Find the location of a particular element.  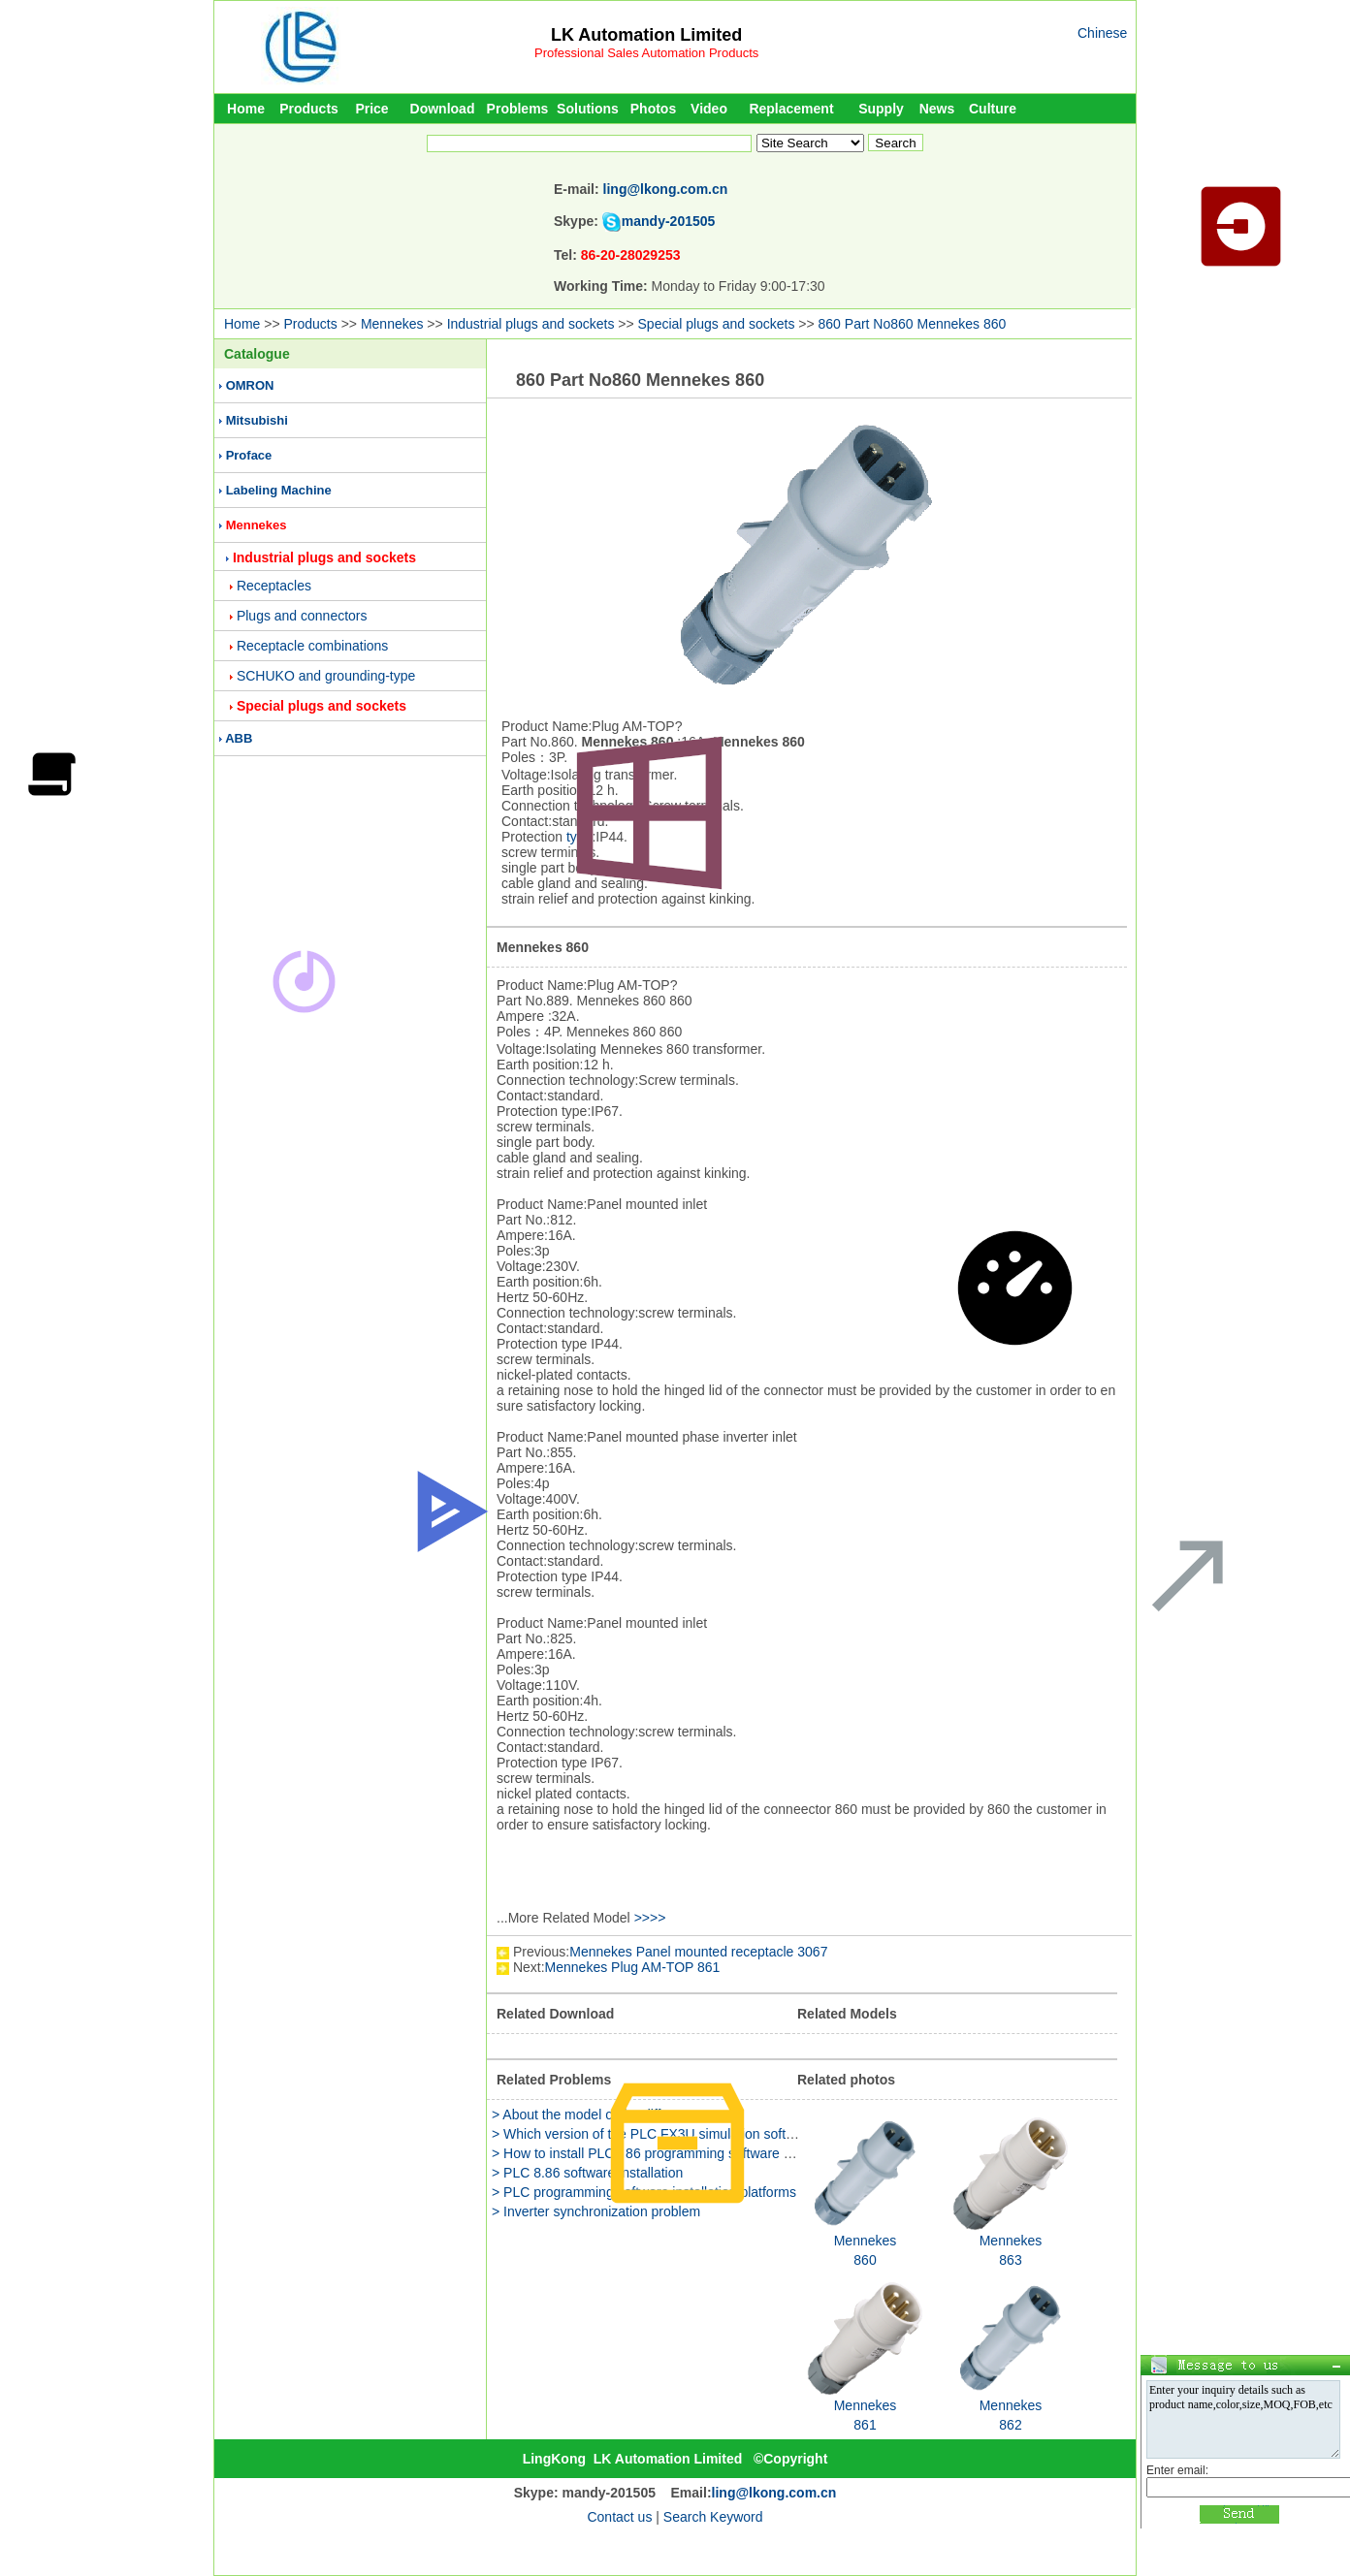

view document or file details is located at coordinates (51, 774).